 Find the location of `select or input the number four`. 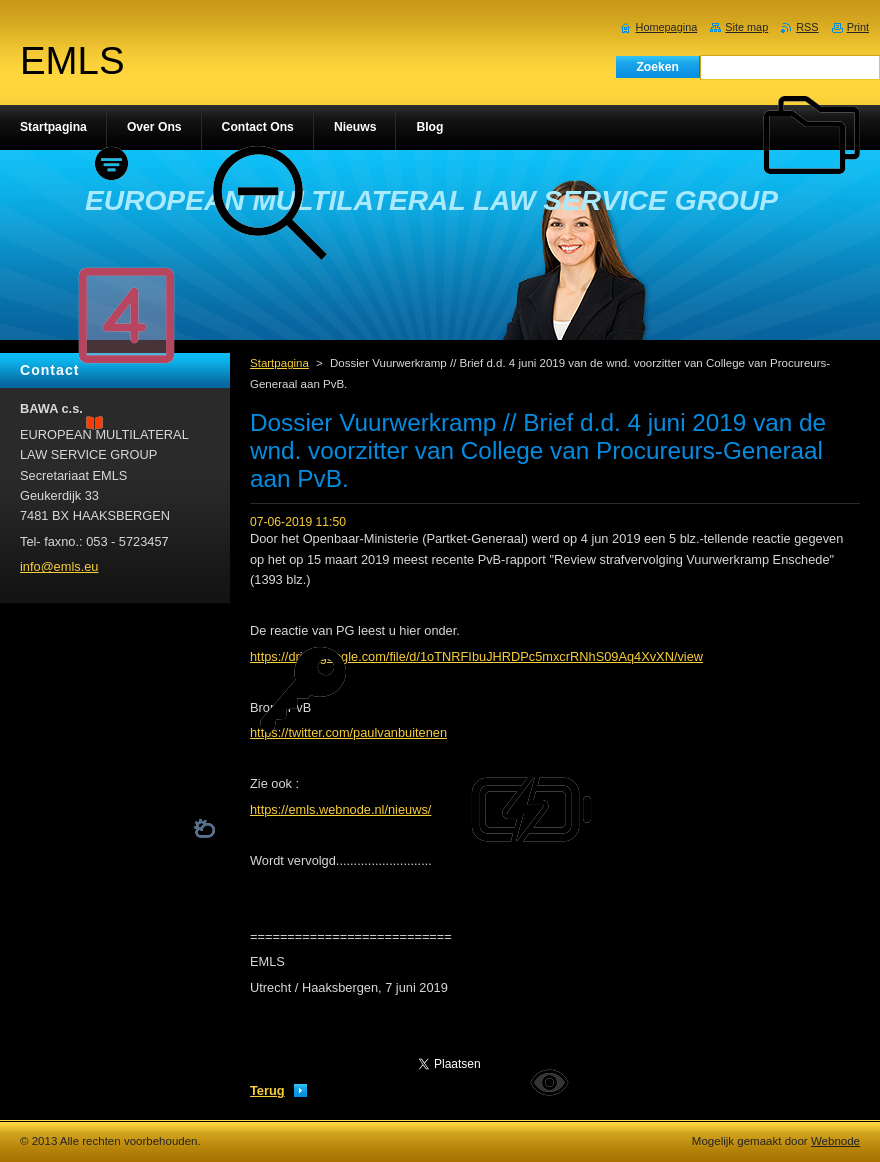

select or input the number four is located at coordinates (126, 315).